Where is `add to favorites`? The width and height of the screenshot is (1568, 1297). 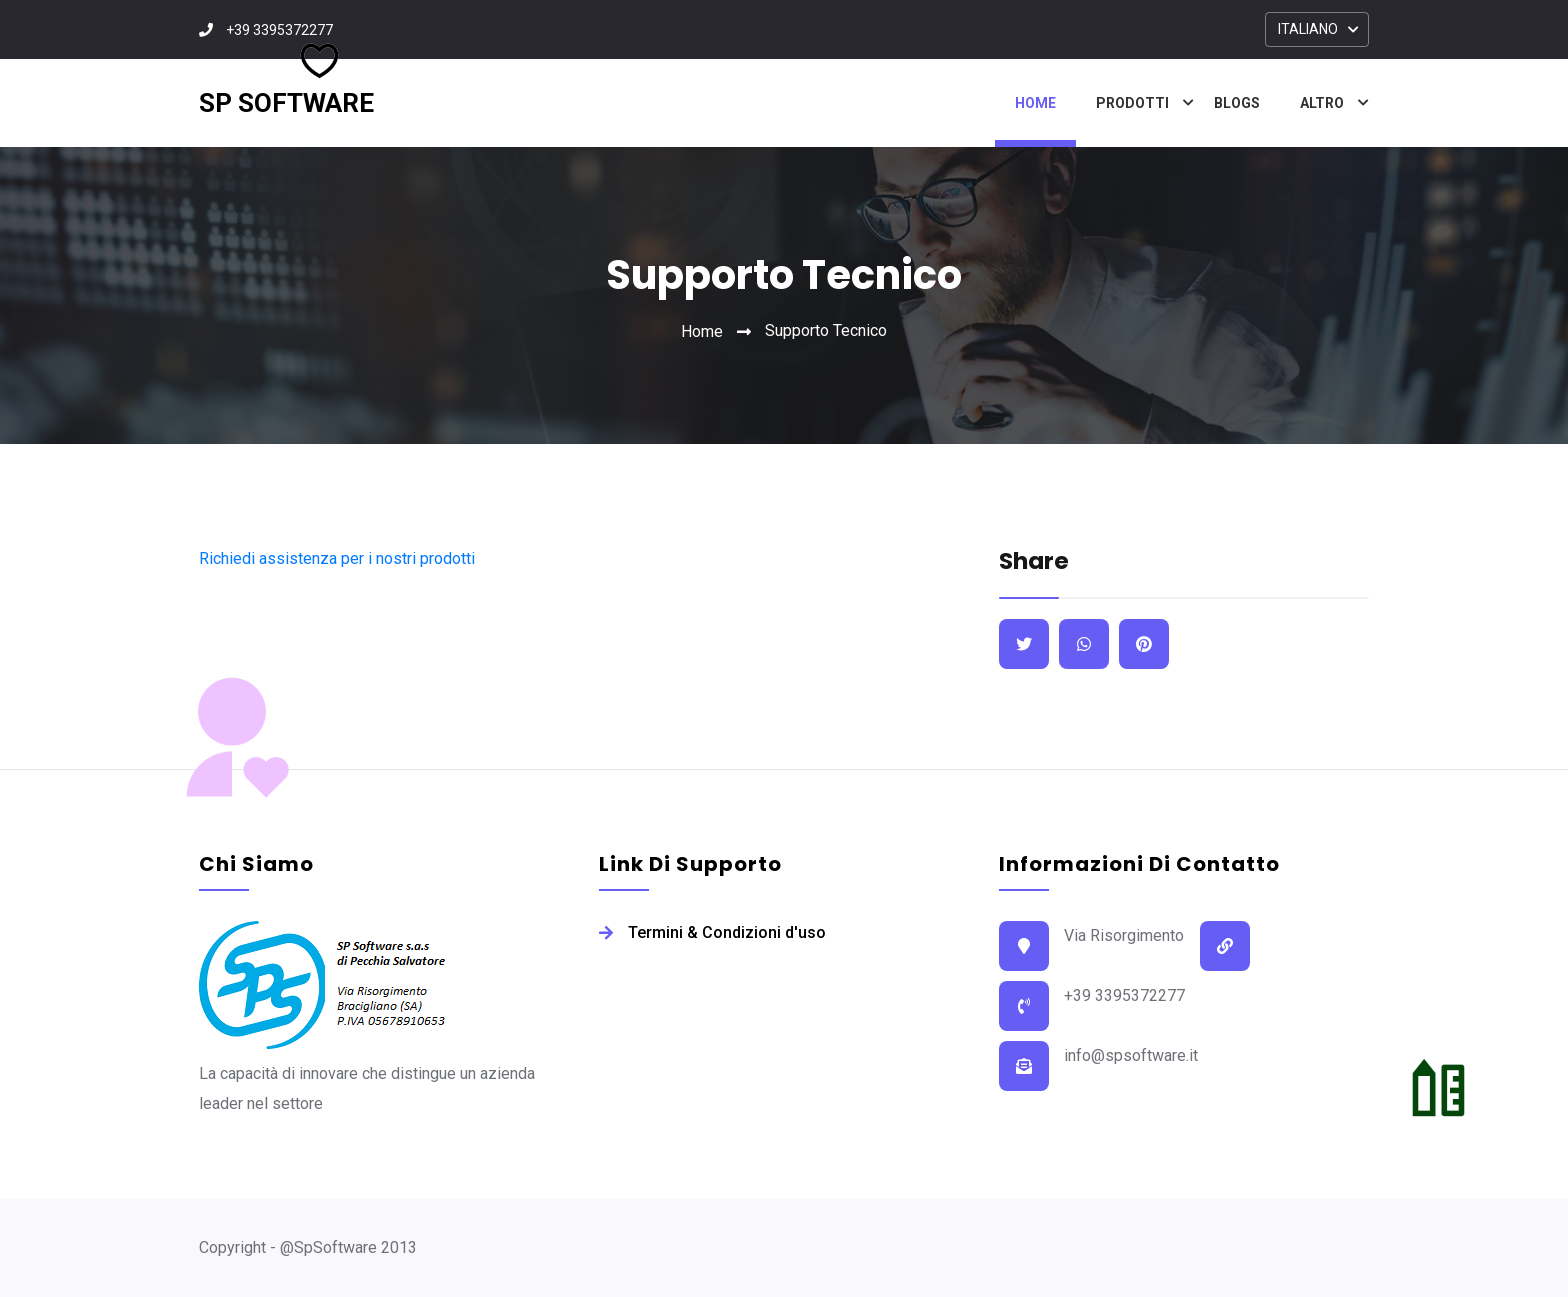 add to favorites is located at coordinates (319, 60).